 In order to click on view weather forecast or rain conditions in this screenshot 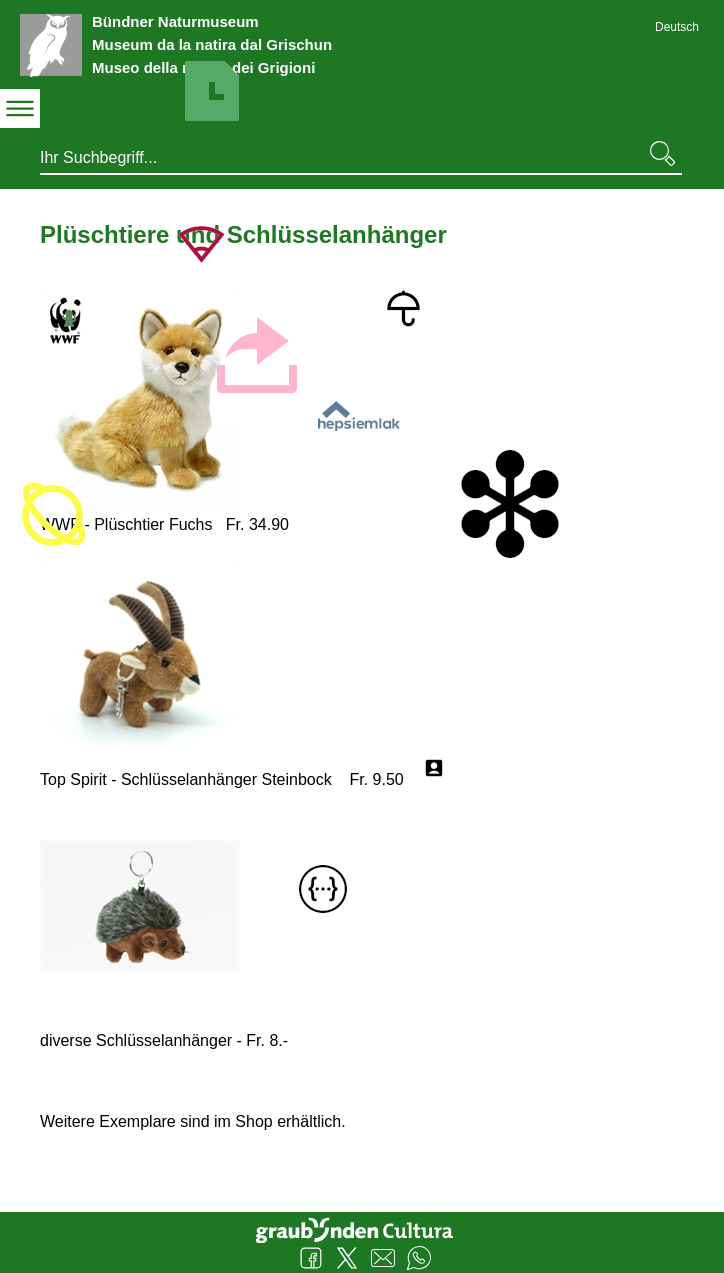, I will do `click(403, 308)`.